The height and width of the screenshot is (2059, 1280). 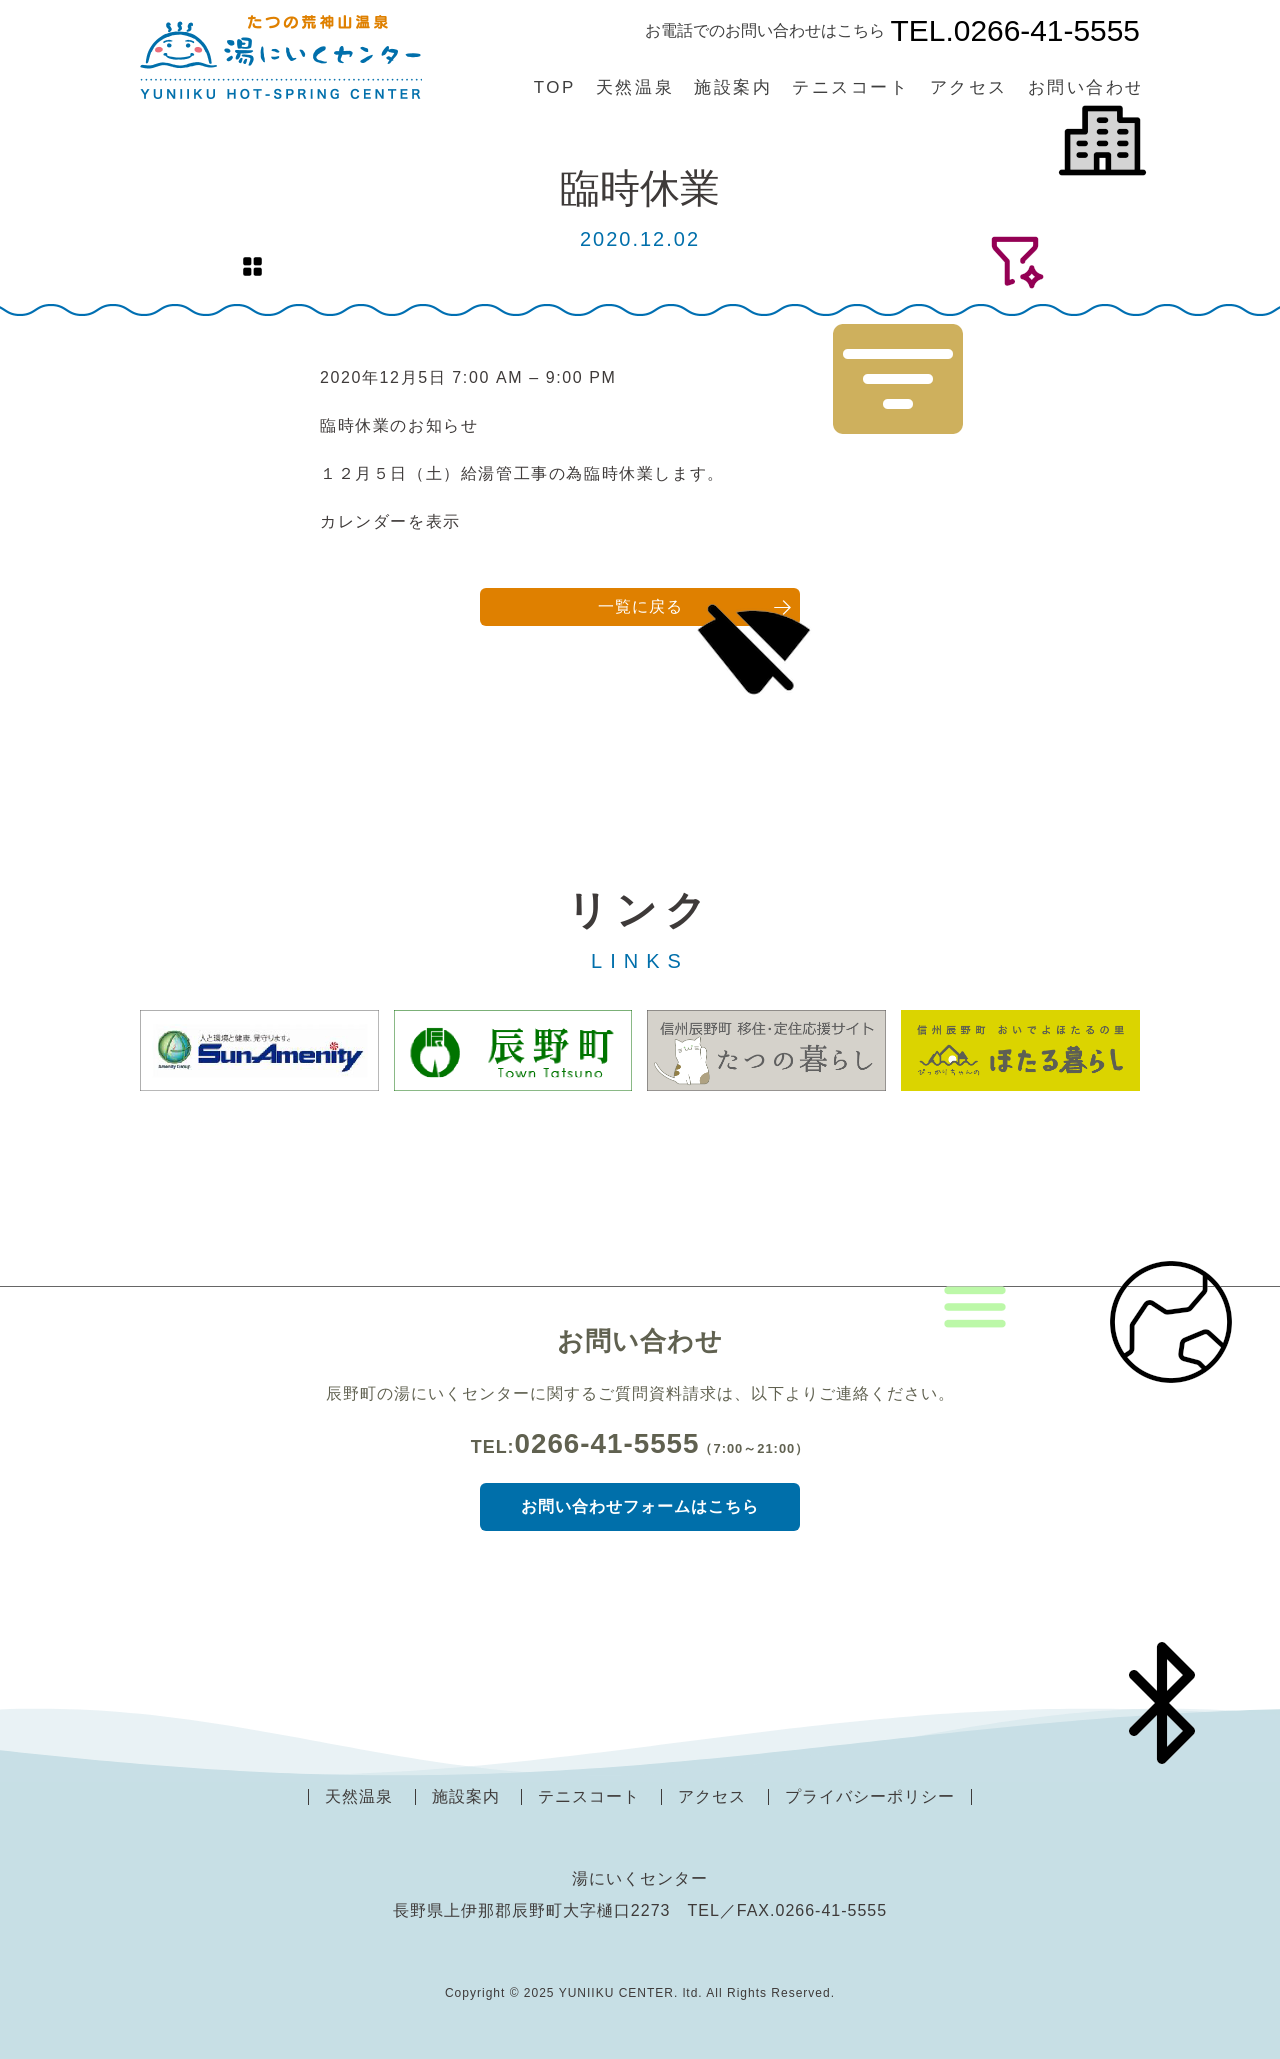 What do you see at coordinates (1171, 1322) in the screenshot?
I see `switch to international or global settings` at bounding box center [1171, 1322].